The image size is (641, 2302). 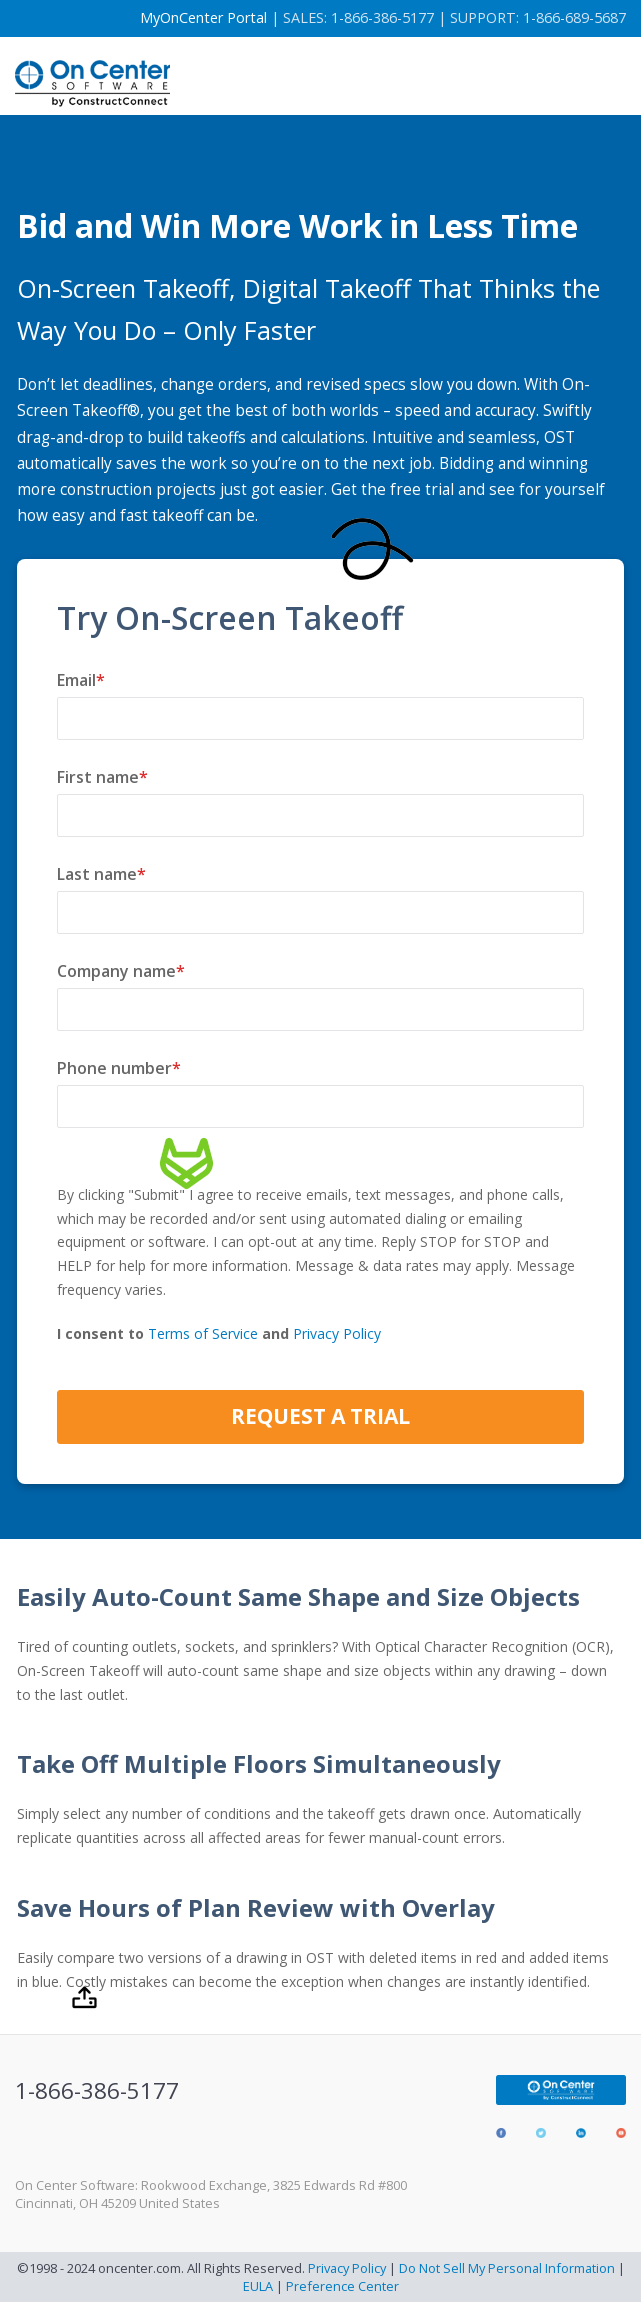 I want to click on freehand drawing or sketch tool, so click(x=368, y=549).